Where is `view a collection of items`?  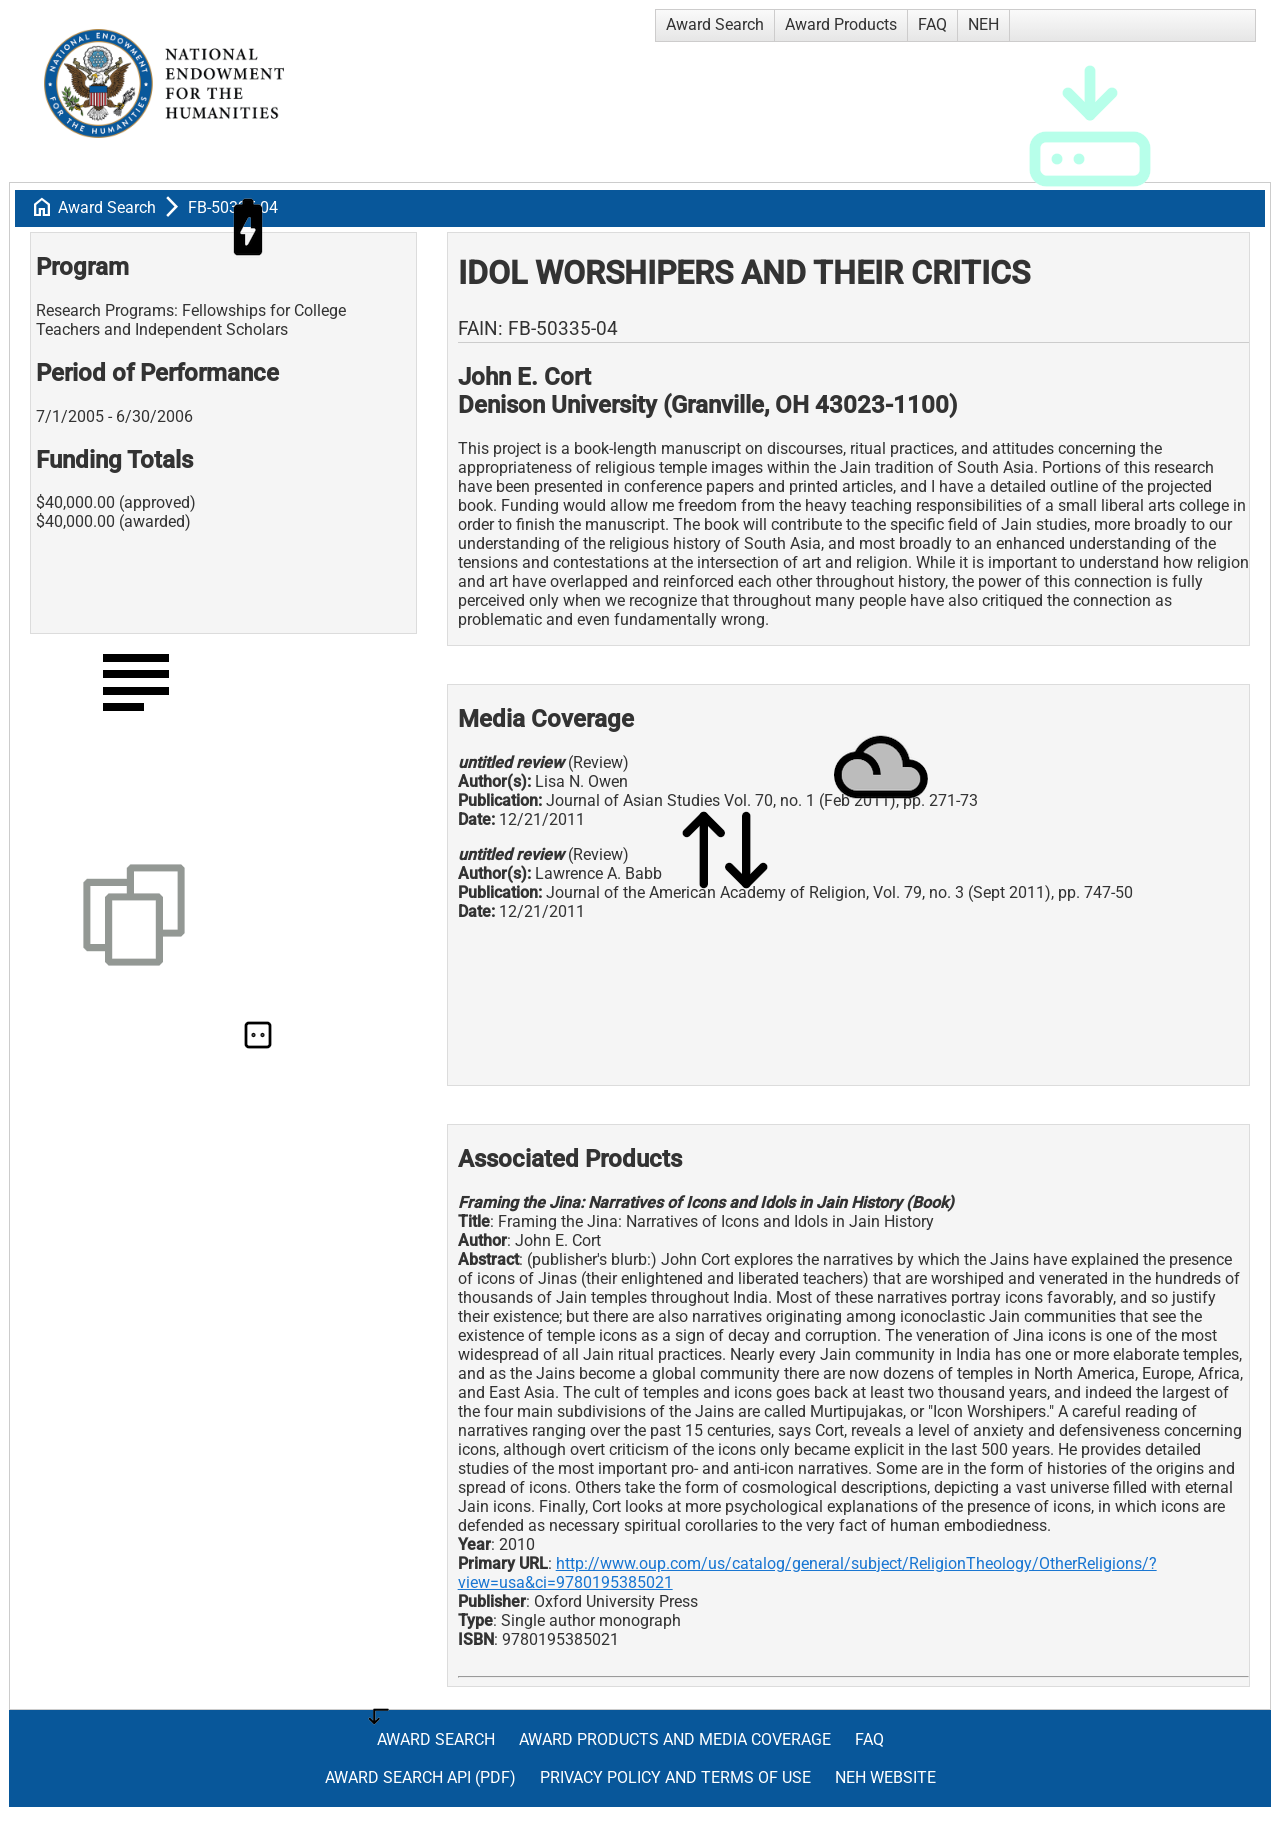
view a collection of items is located at coordinates (134, 915).